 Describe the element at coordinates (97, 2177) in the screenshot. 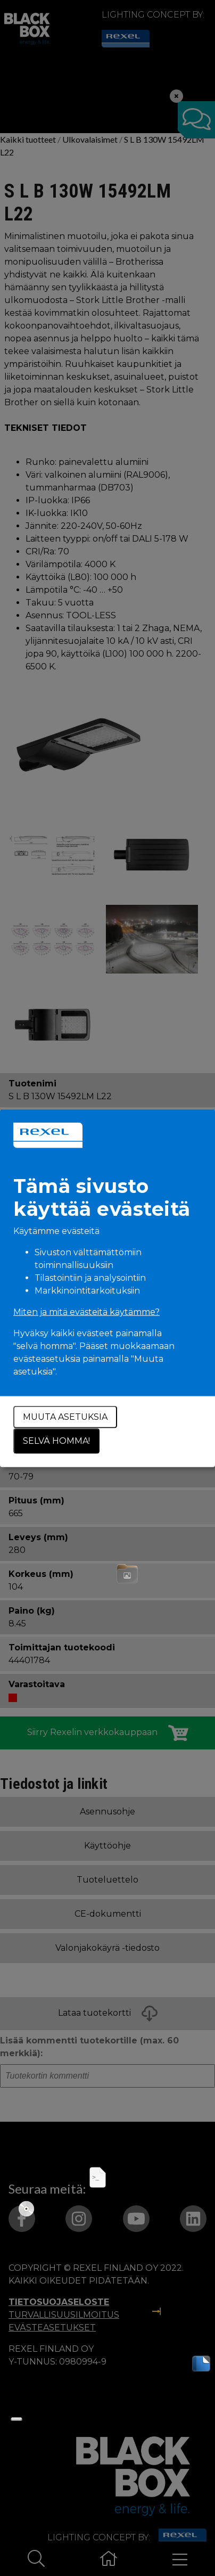

I see `shell script file type indicator` at that location.